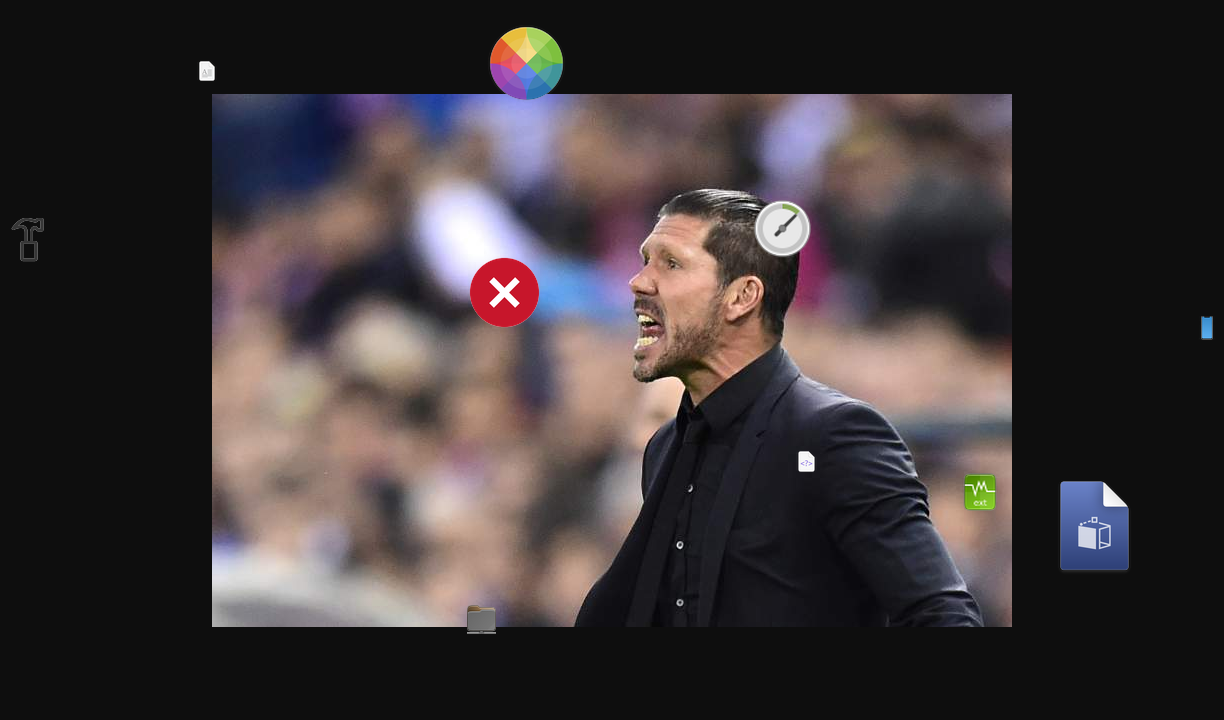  I want to click on access files stored on a remote server, so click(481, 619).